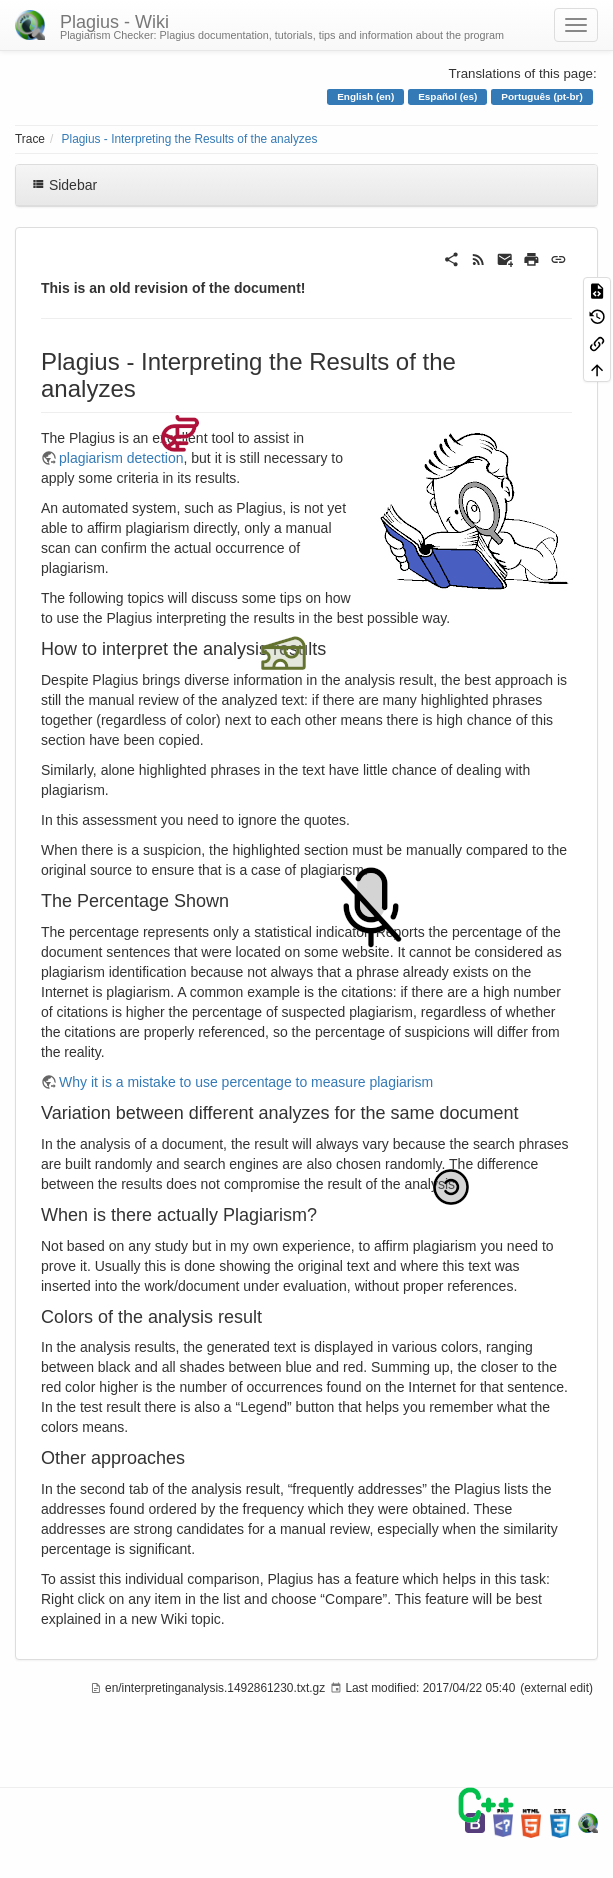 The image size is (613, 1878). Describe the element at coordinates (486, 1805) in the screenshot. I see `indicates a C++ programming language file or project` at that location.